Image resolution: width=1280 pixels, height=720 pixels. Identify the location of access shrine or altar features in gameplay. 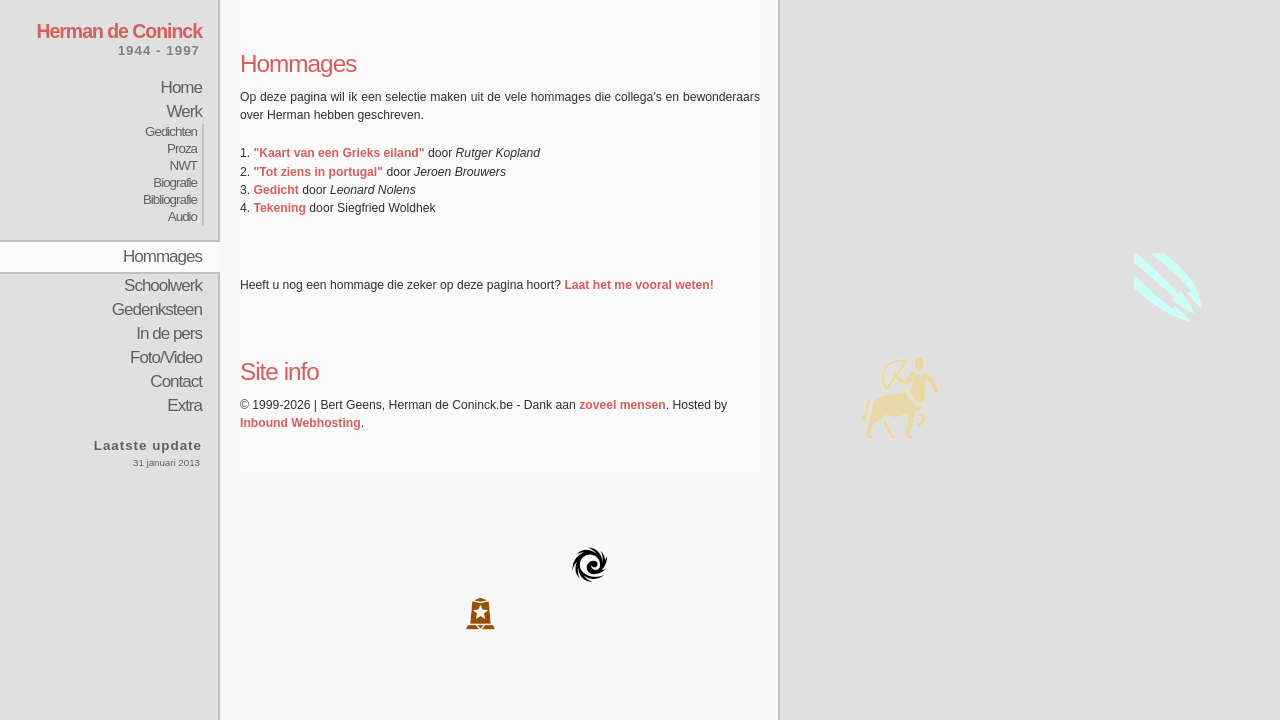
(480, 613).